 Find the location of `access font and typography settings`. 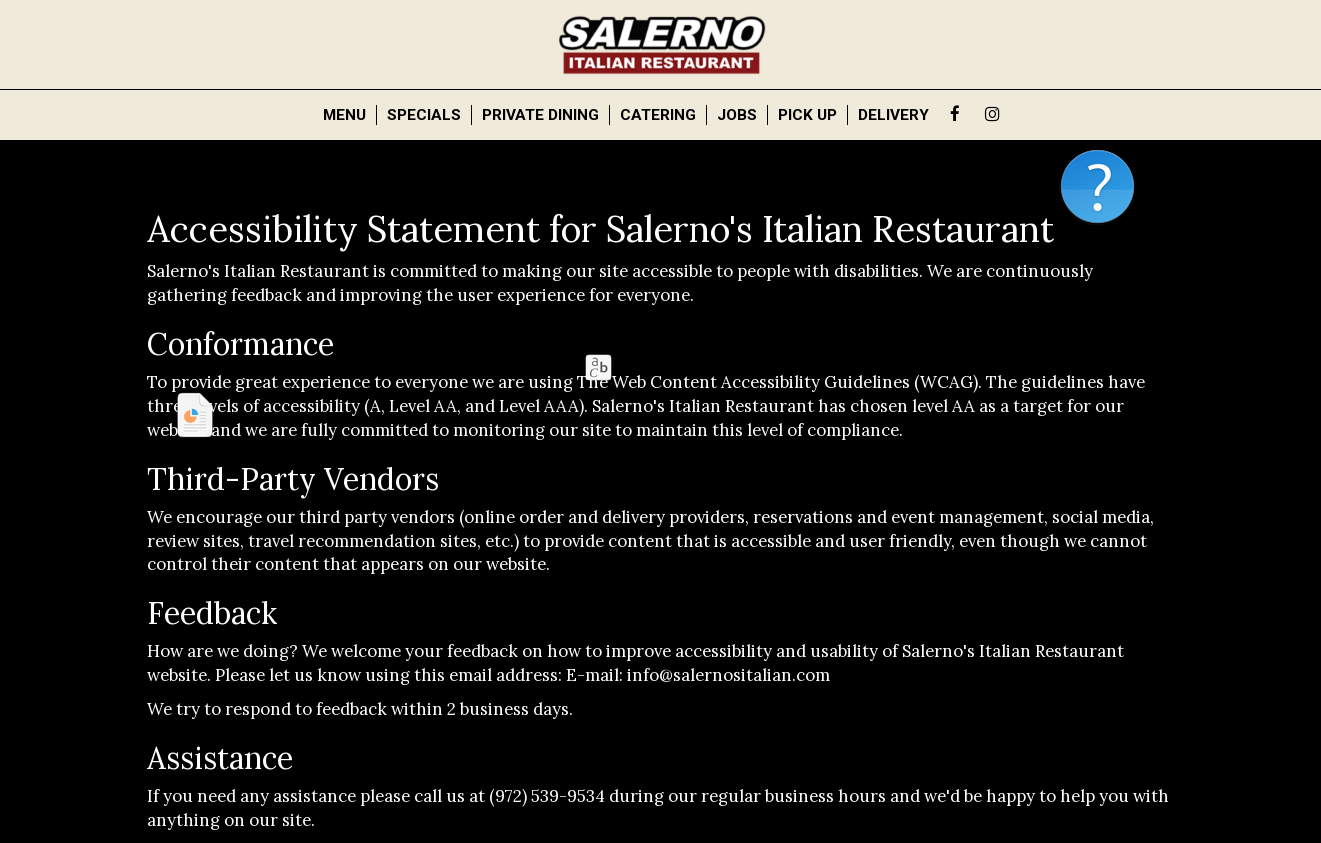

access font and typography settings is located at coordinates (598, 367).